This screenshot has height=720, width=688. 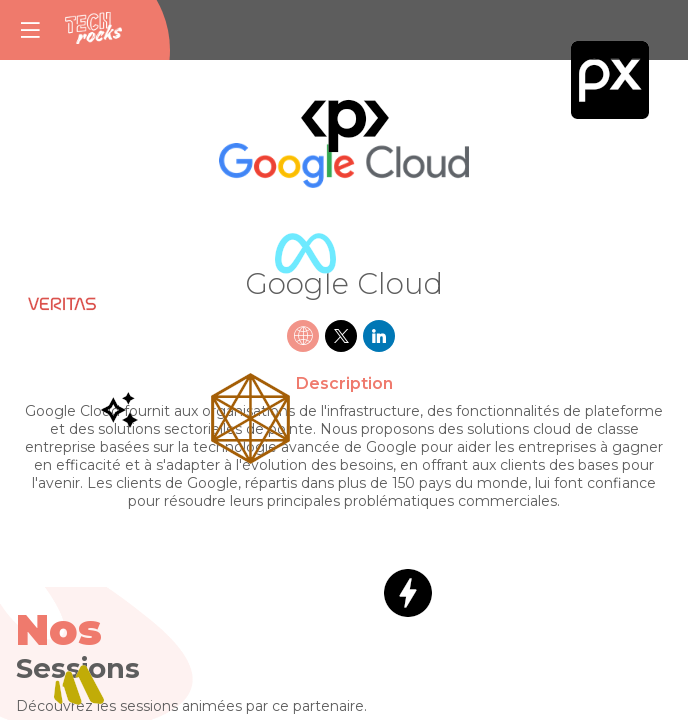 I want to click on better stack logo, so click(x=79, y=685).